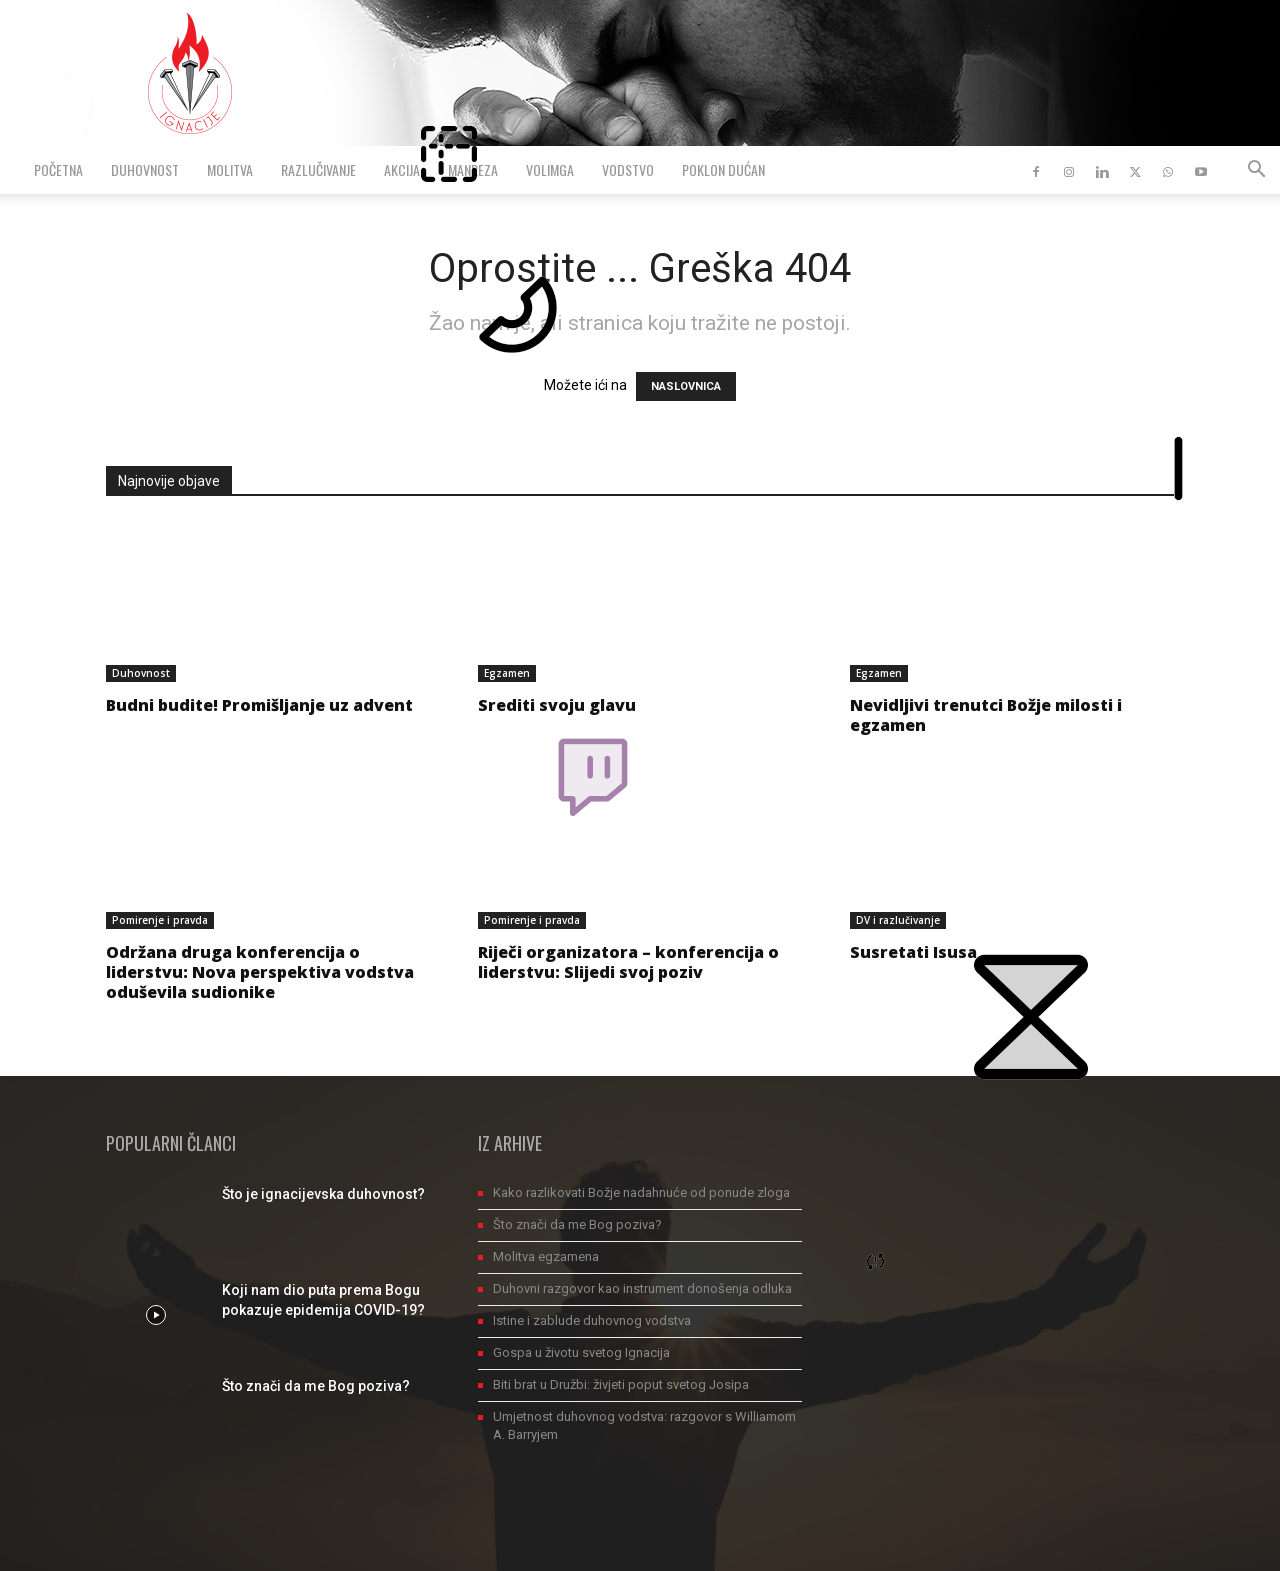  Describe the element at coordinates (449, 154) in the screenshot. I see `create a new project from template` at that location.